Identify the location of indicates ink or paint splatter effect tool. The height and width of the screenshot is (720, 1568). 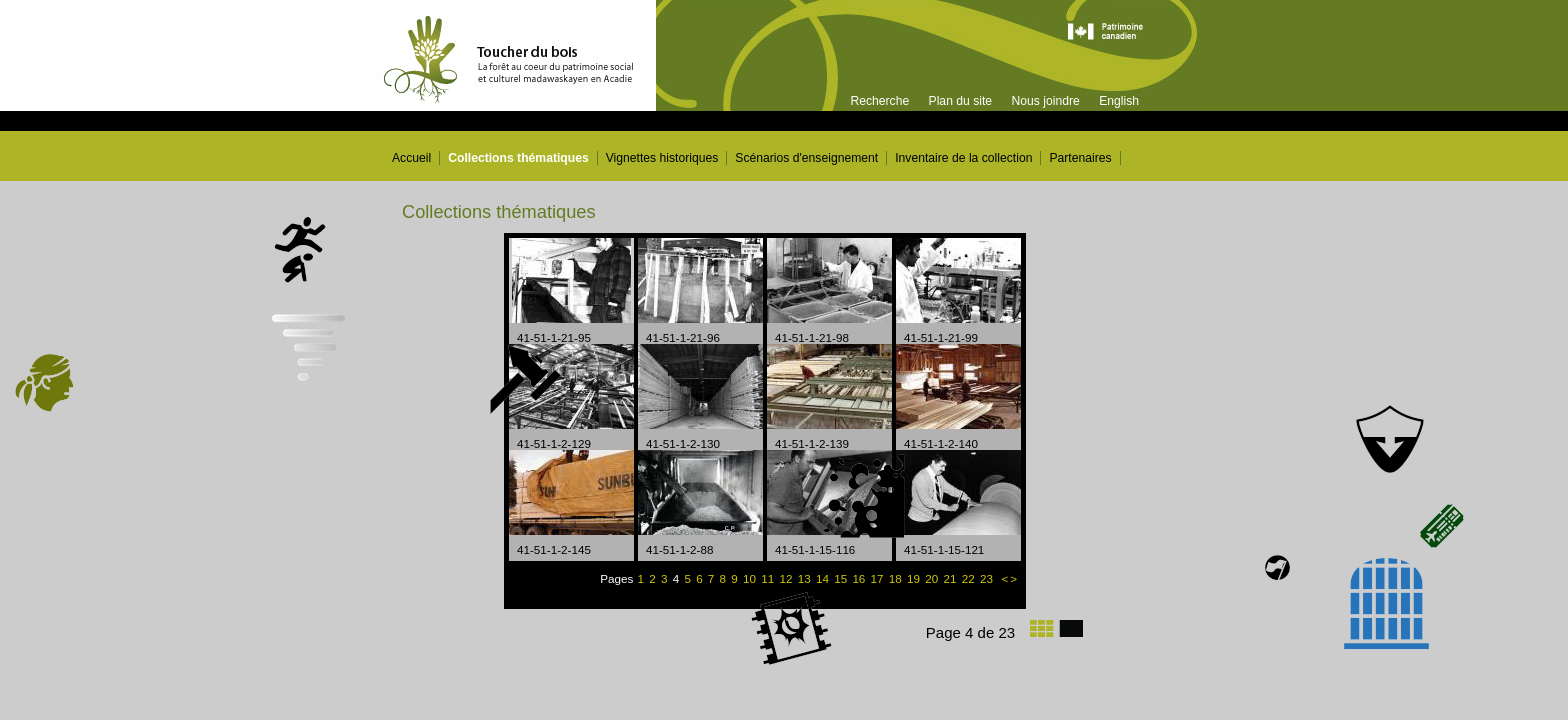
(863, 496).